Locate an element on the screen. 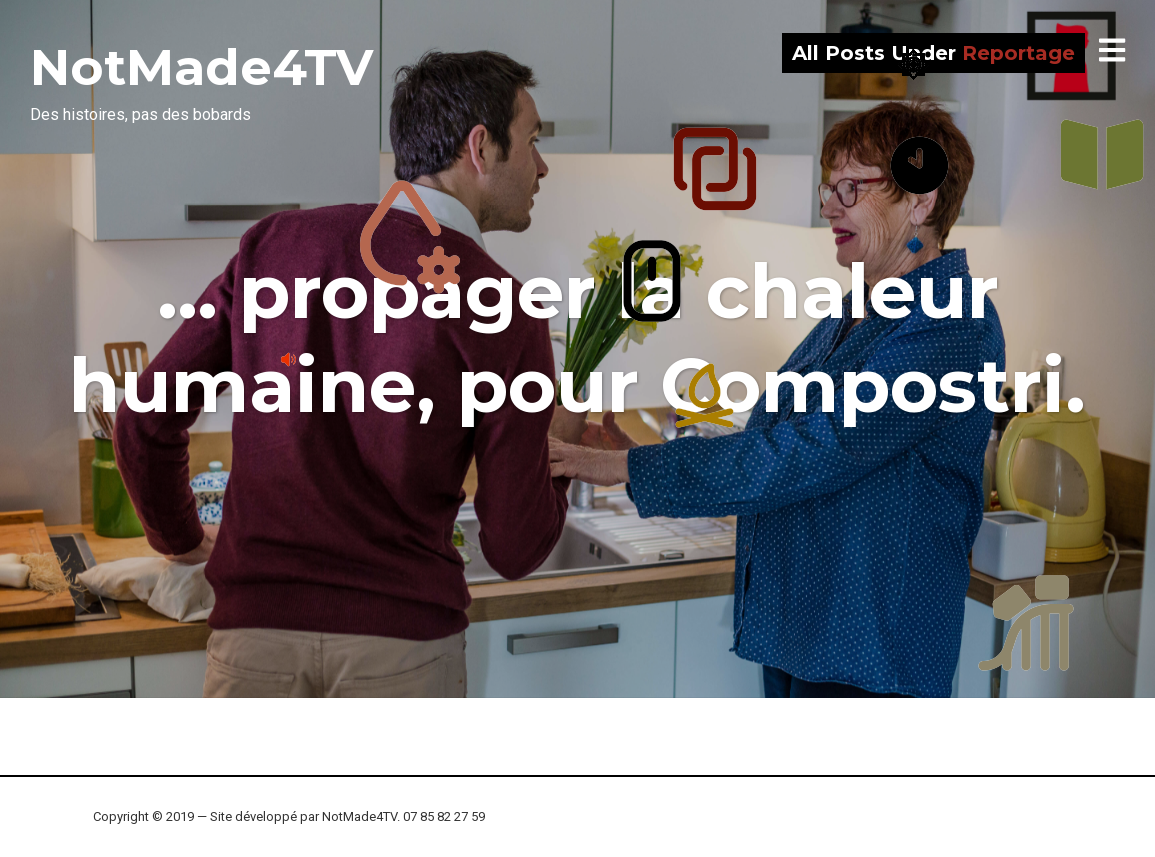  access camping or outdoor activity features is located at coordinates (704, 395).